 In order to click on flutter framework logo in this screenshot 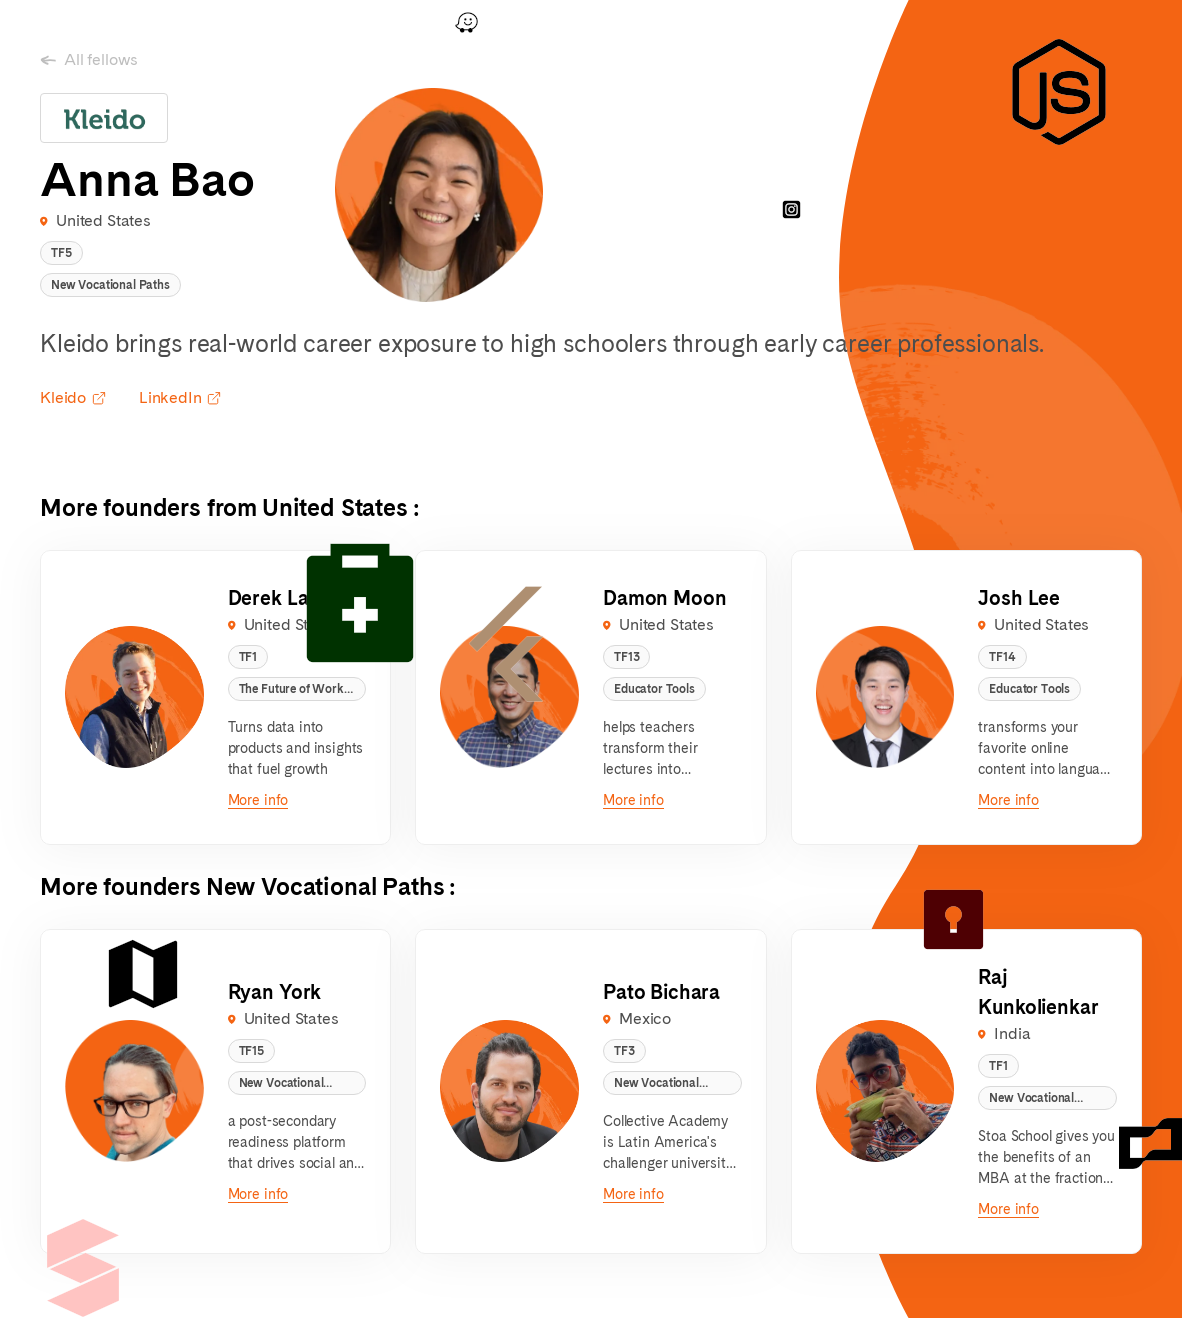, I will do `click(512, 644)`.